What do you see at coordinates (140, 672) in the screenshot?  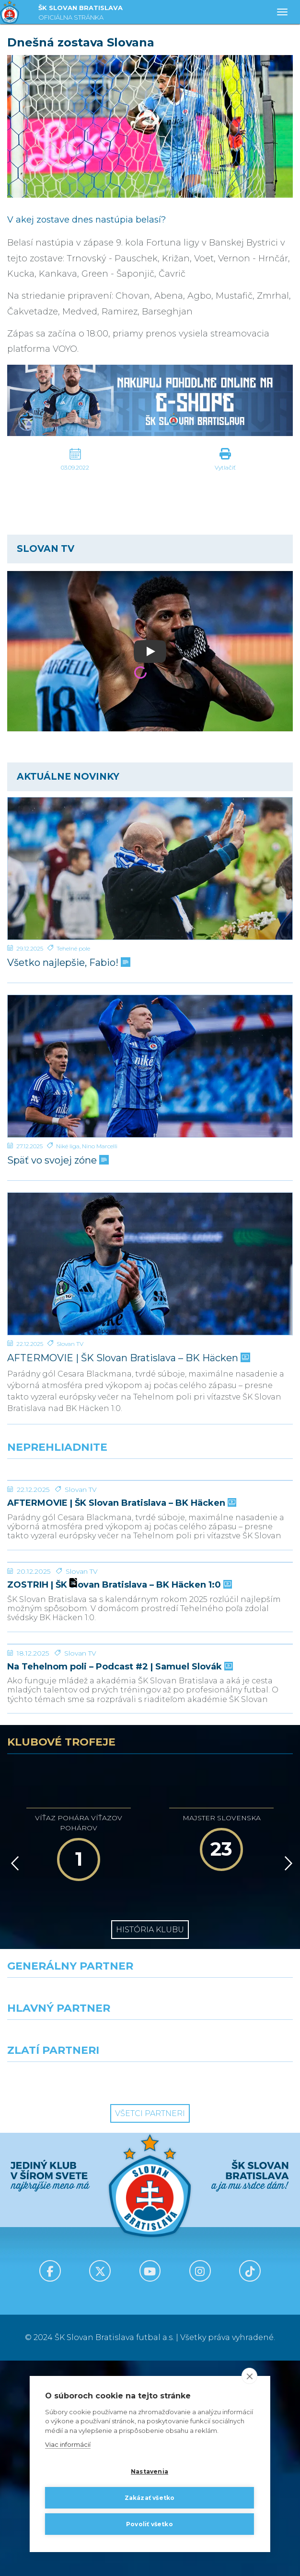 I see `indicates content is loading` at bounding box center [140, 672].